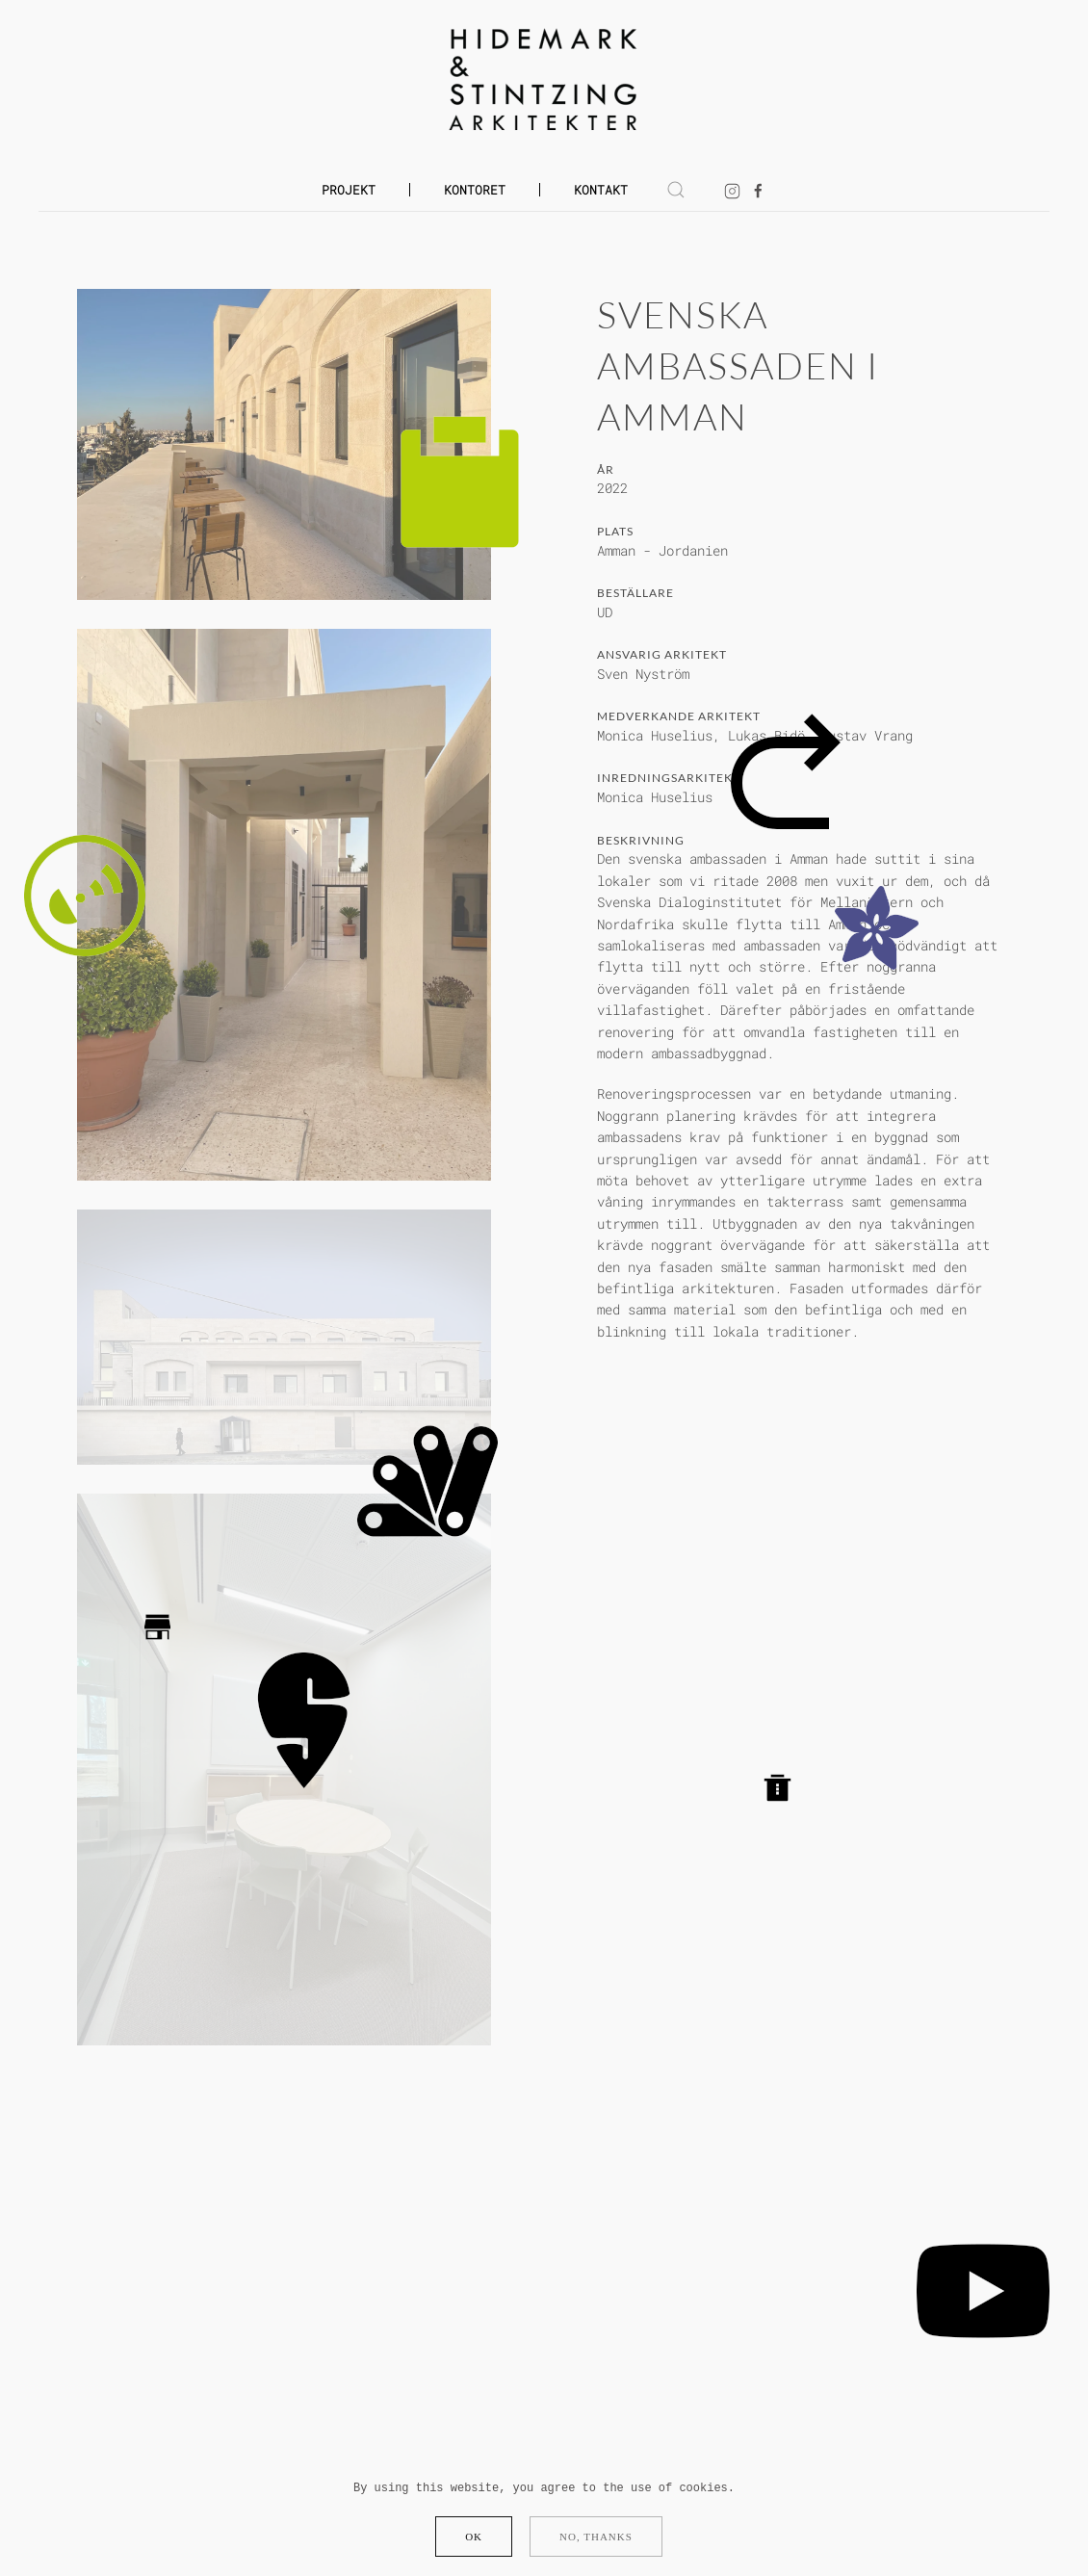 The height and width of the screenshot is (2576, 1088). Describe the element at coordinates (783, 777) in the screenshot. I see `redo last action` at that location.